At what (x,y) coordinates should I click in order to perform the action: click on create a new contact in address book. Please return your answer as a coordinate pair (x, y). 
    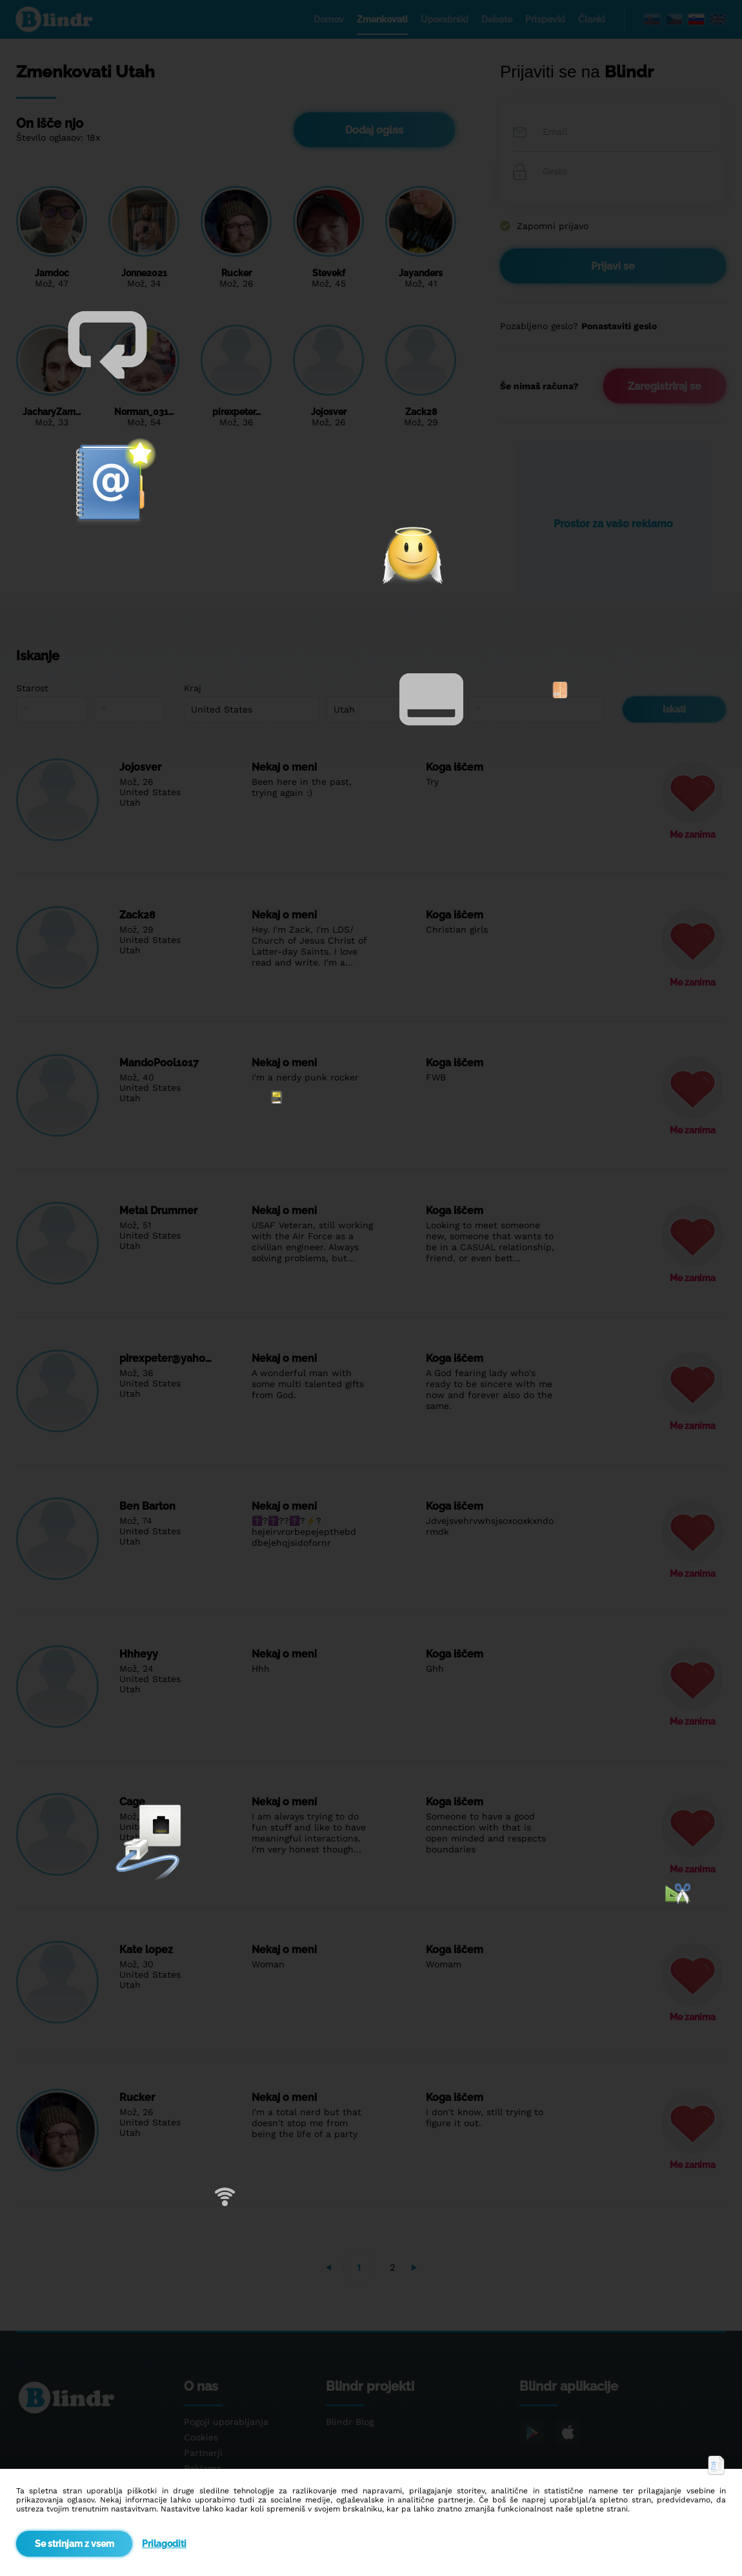
    Looking at the image, I should click on (108, 485).